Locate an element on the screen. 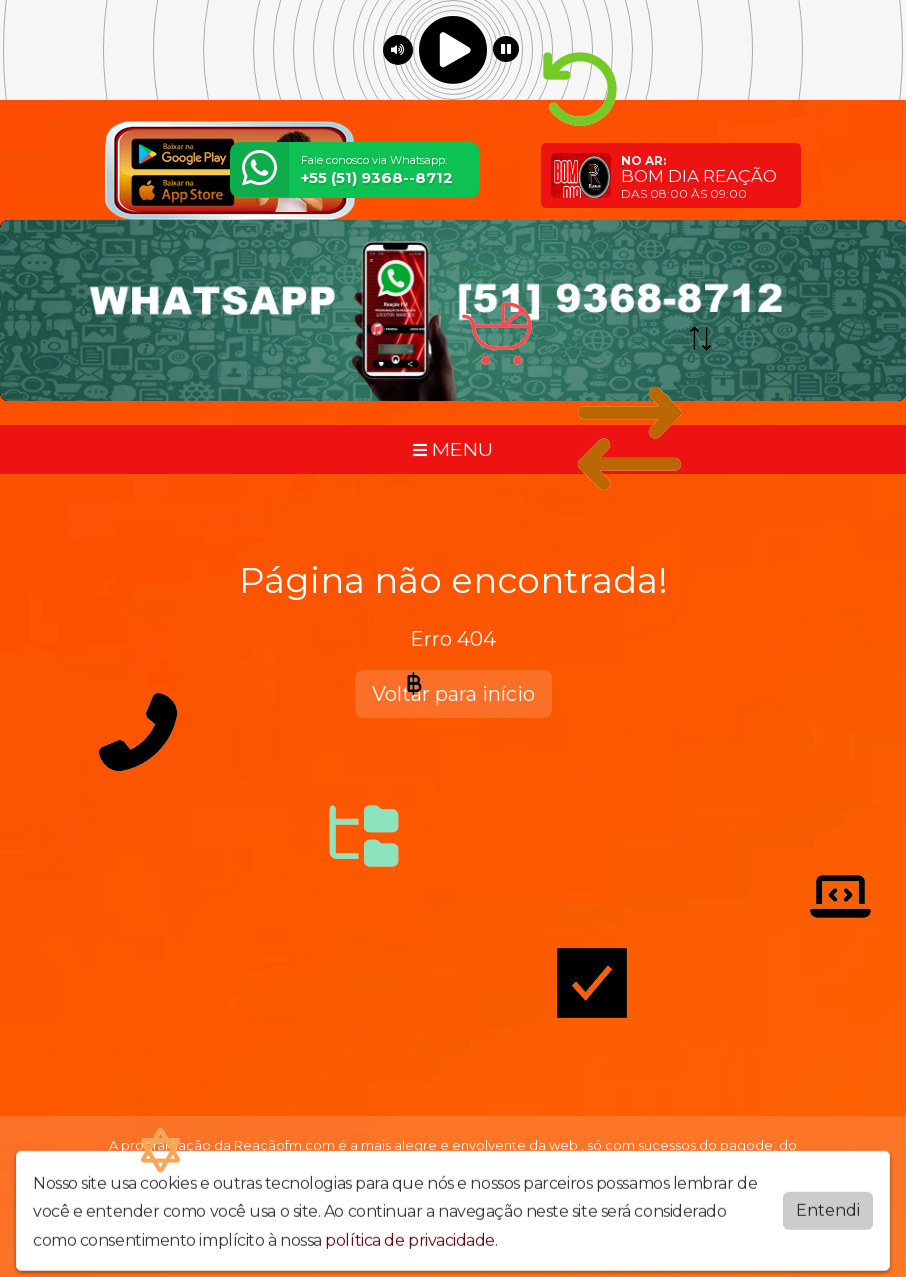  access baby or parenting-related features is located at coordinates (498, 331).